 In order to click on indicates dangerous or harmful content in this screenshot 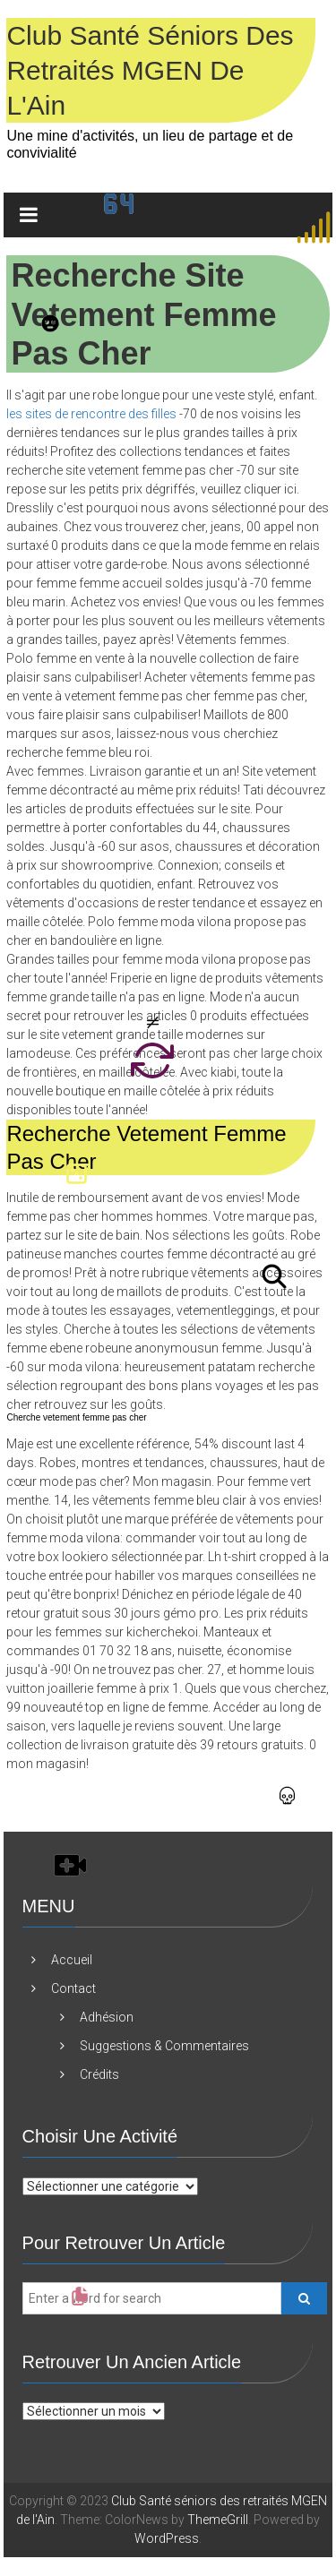, I will do `click(287, 1795)`.